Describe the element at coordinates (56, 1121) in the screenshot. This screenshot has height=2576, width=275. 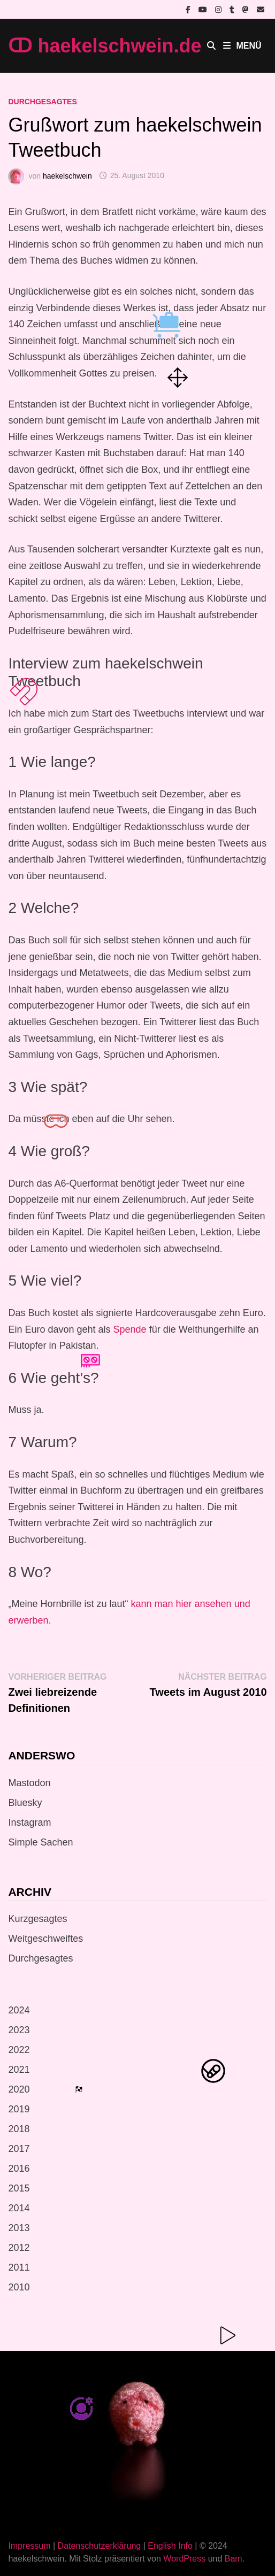
I see `access virtual reality or VR settings` at that location.